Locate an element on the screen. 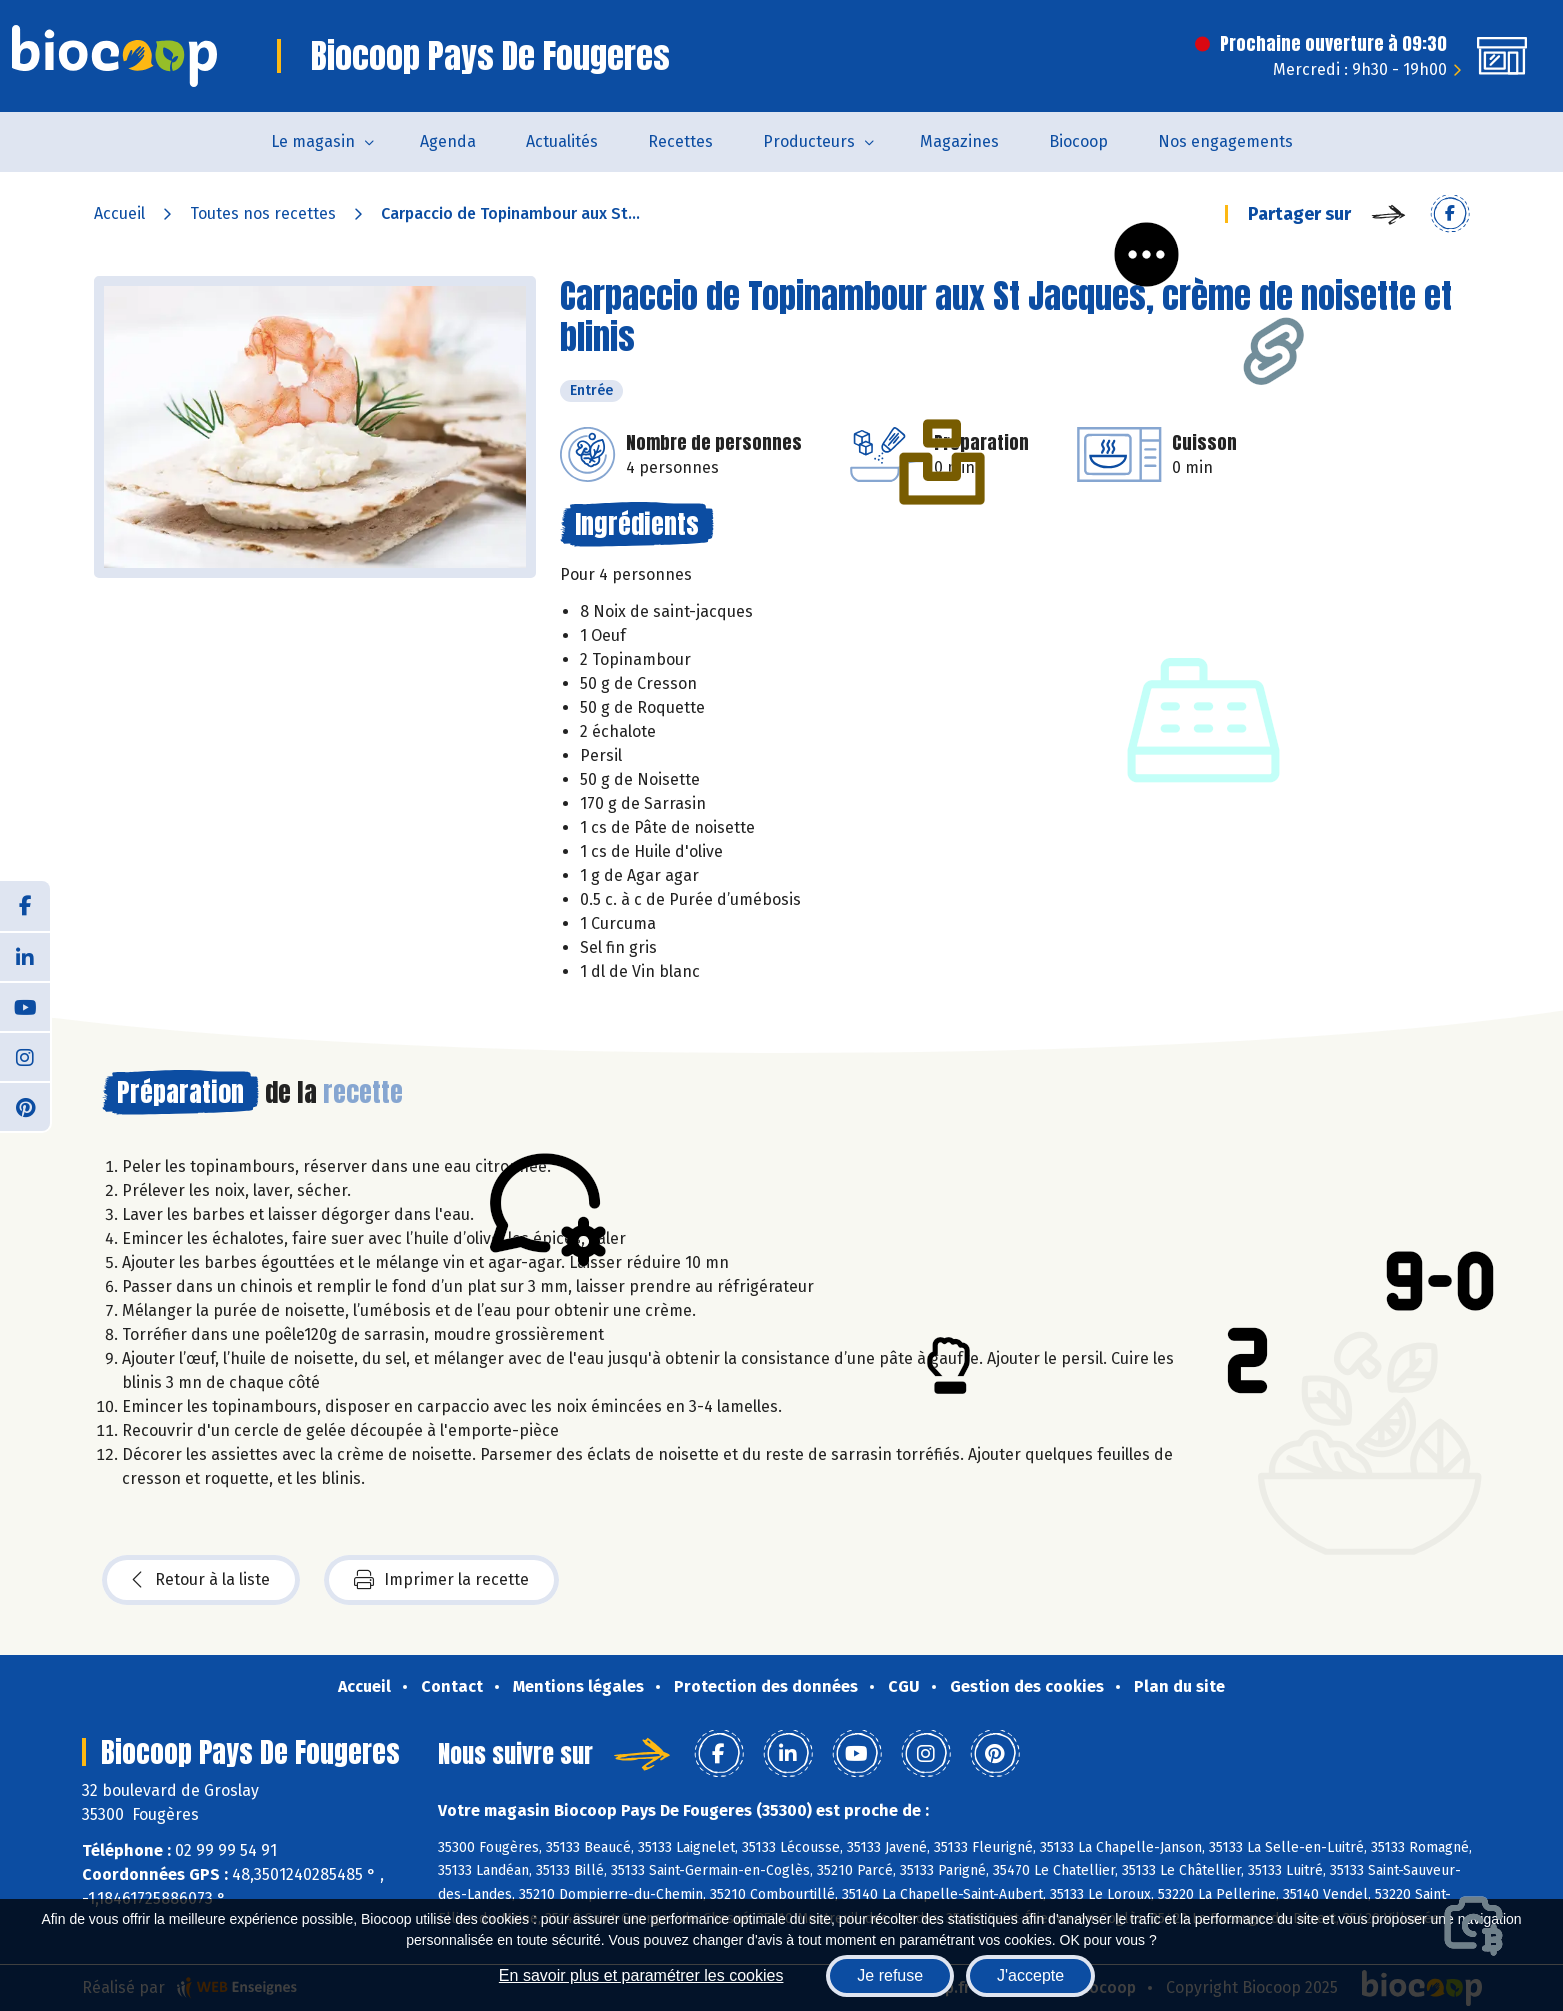 The image size is (1563, 2011). open point of sale system is located at coordinates (1203, 728).